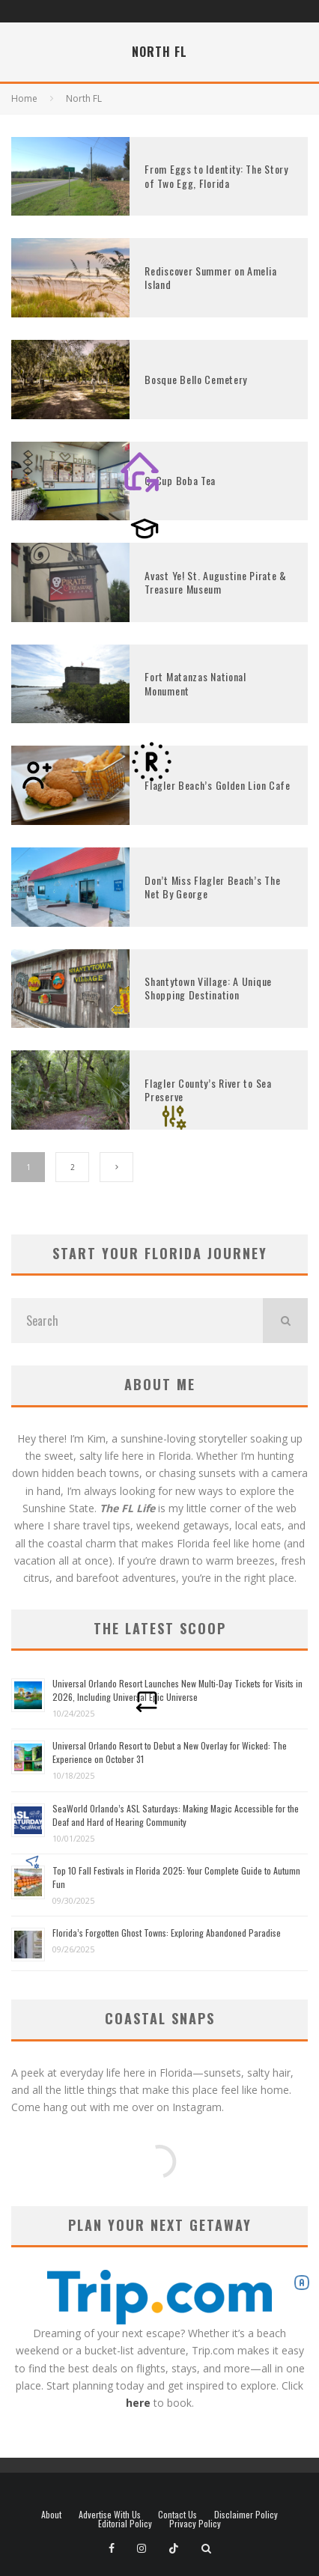 This screenshot has width=319, height=2576. Describe the element at coordinates (151, 761) in the screenshot. I see `indicates registered trademark or rights reserved` at that location.